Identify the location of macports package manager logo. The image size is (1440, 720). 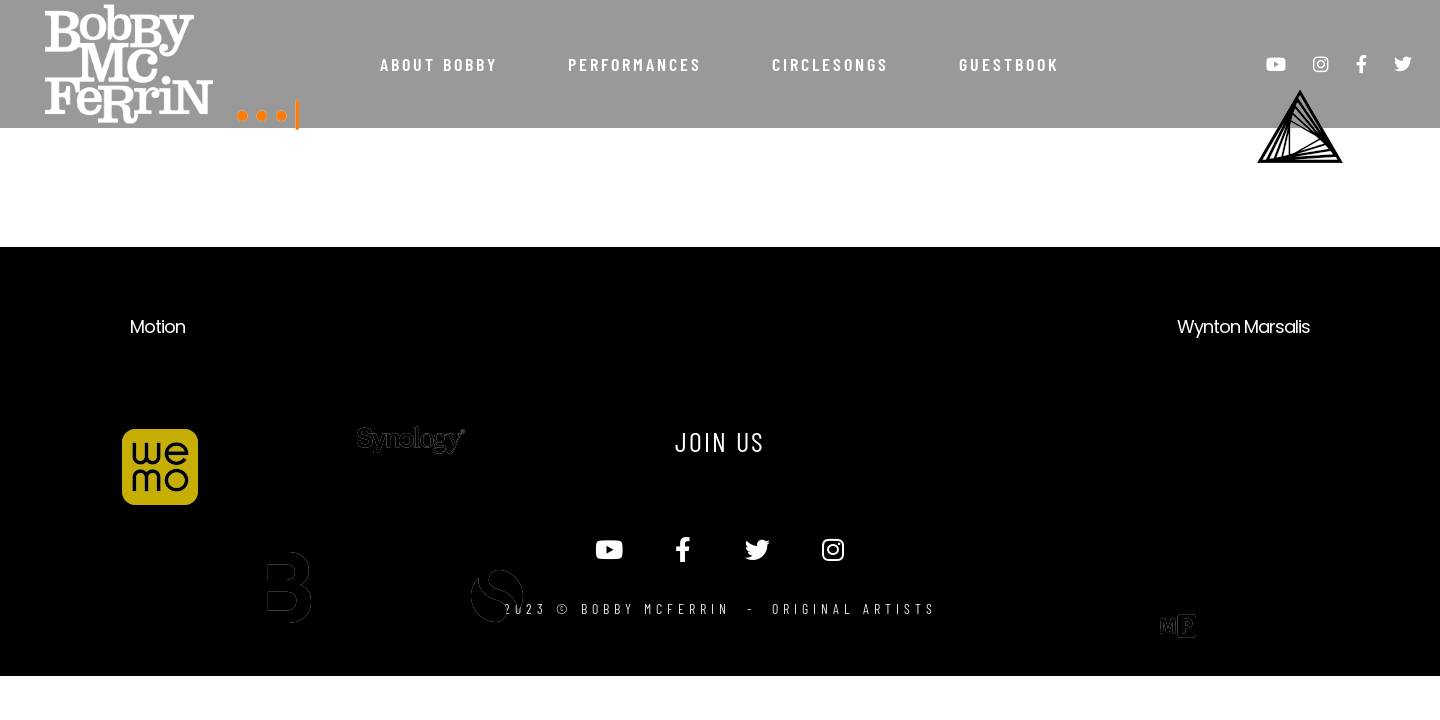
(1178, 626).